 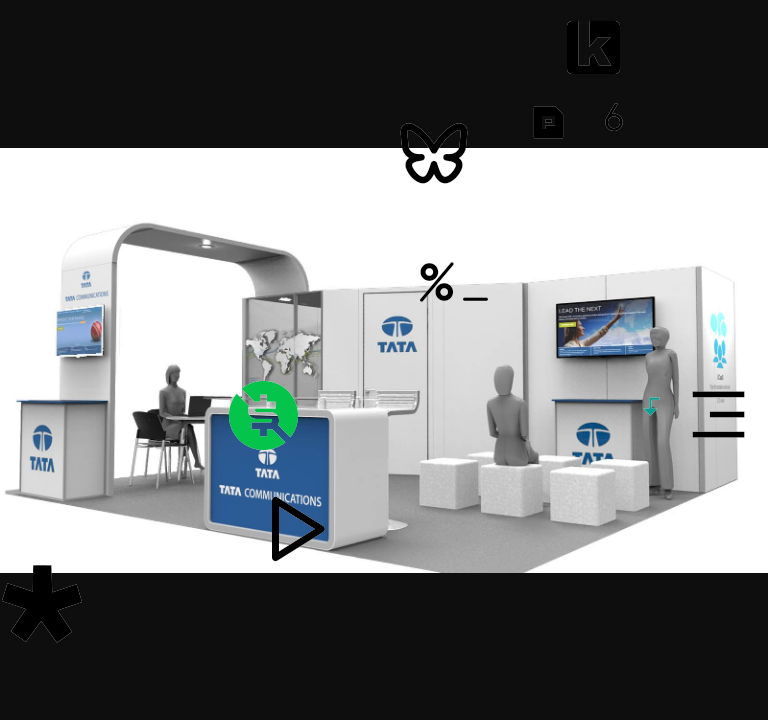 What do you see at coordinates (454, 282) in the screenshot?
I see `zsh shell or terminal application` at bounding box center [454, 282].